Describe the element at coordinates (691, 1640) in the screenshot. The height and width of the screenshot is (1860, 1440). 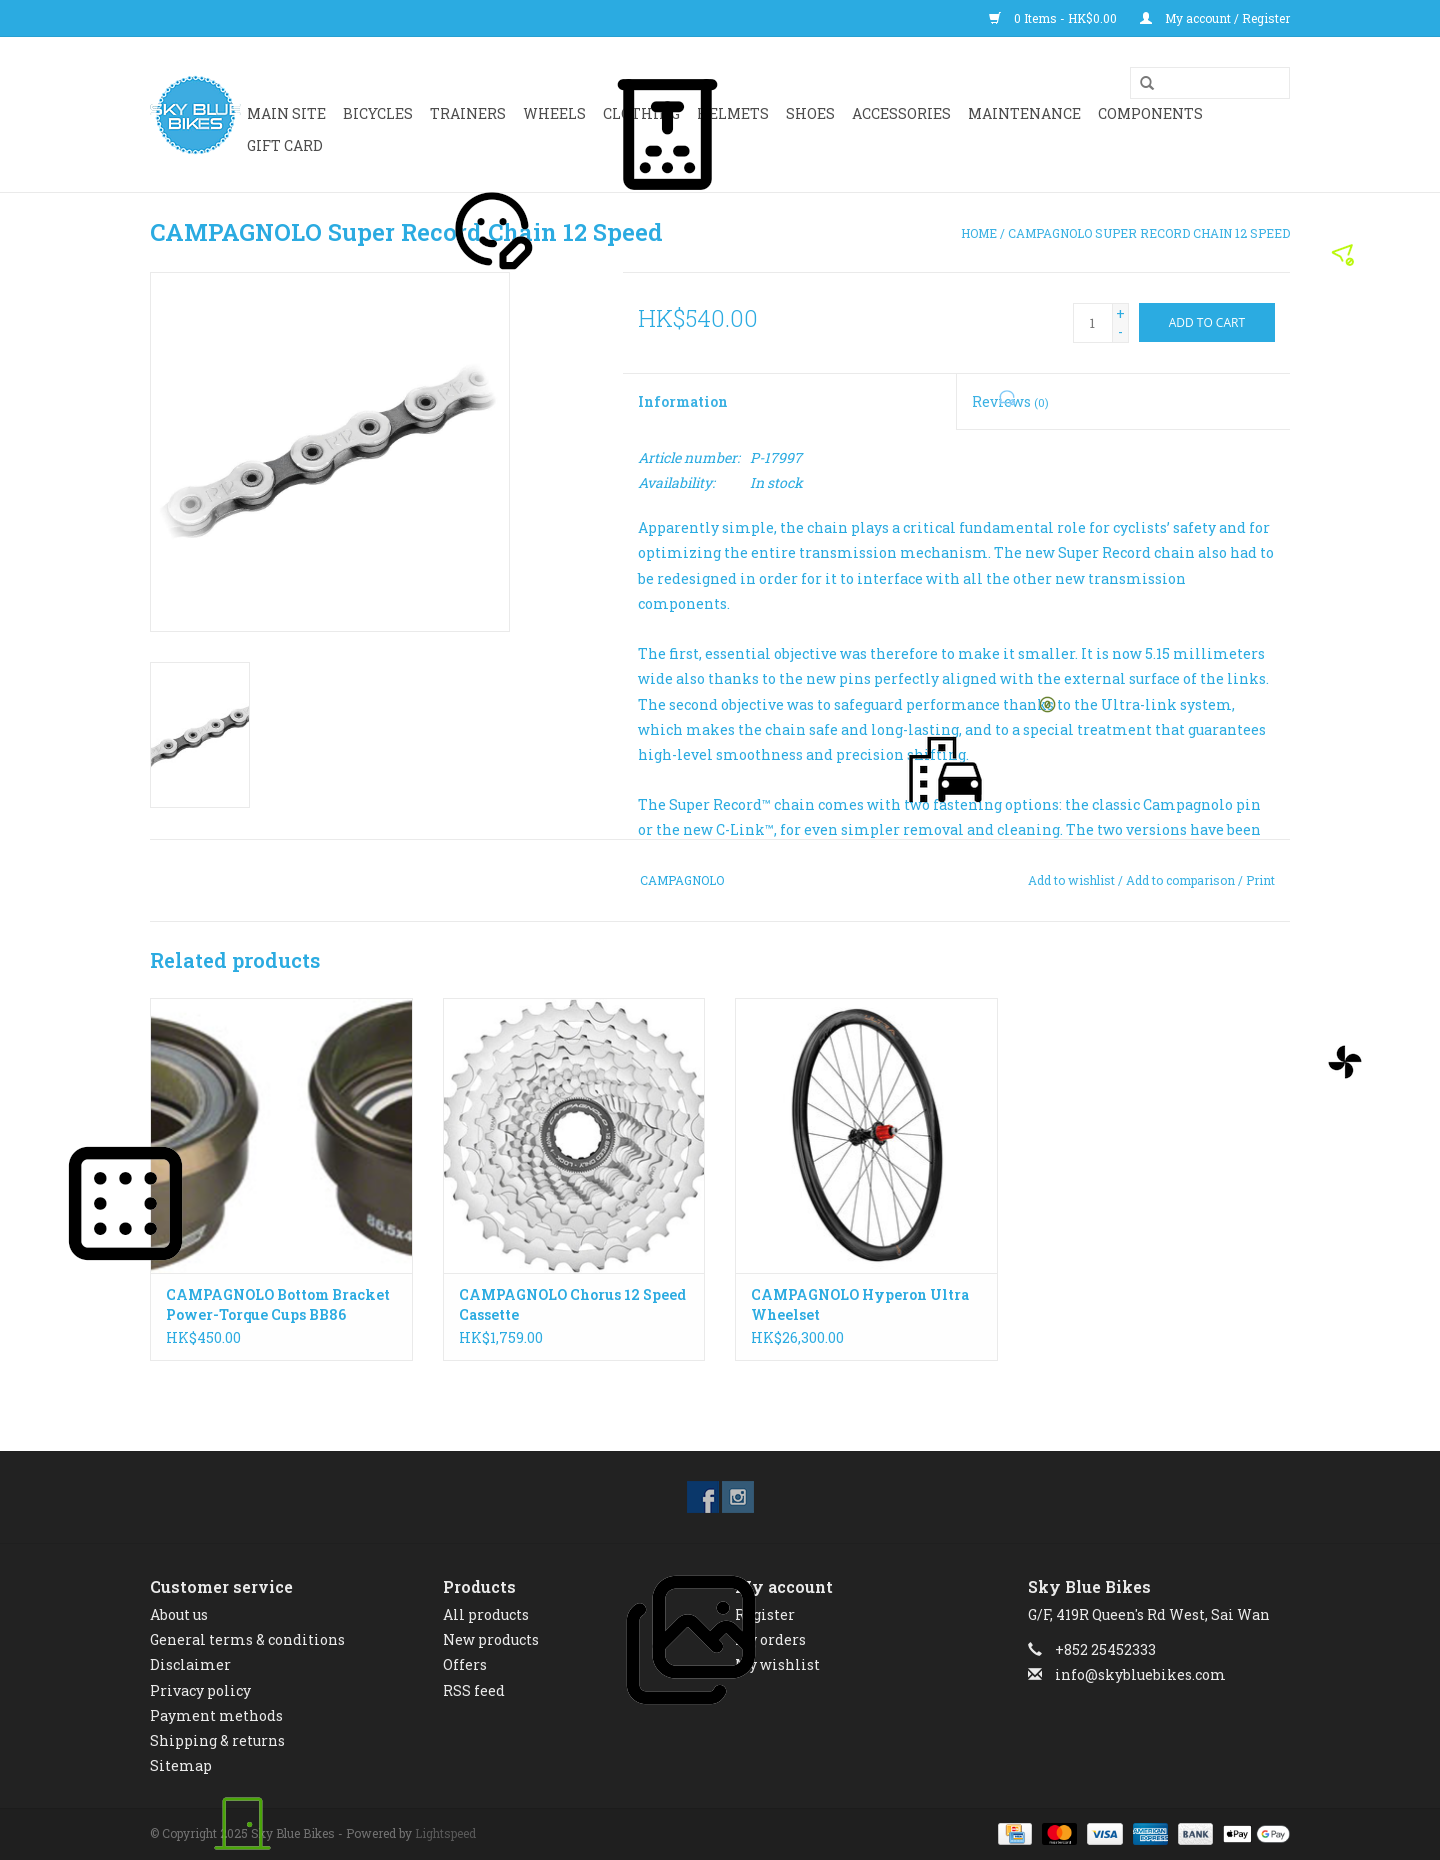
I see `access your photo library` at that location.